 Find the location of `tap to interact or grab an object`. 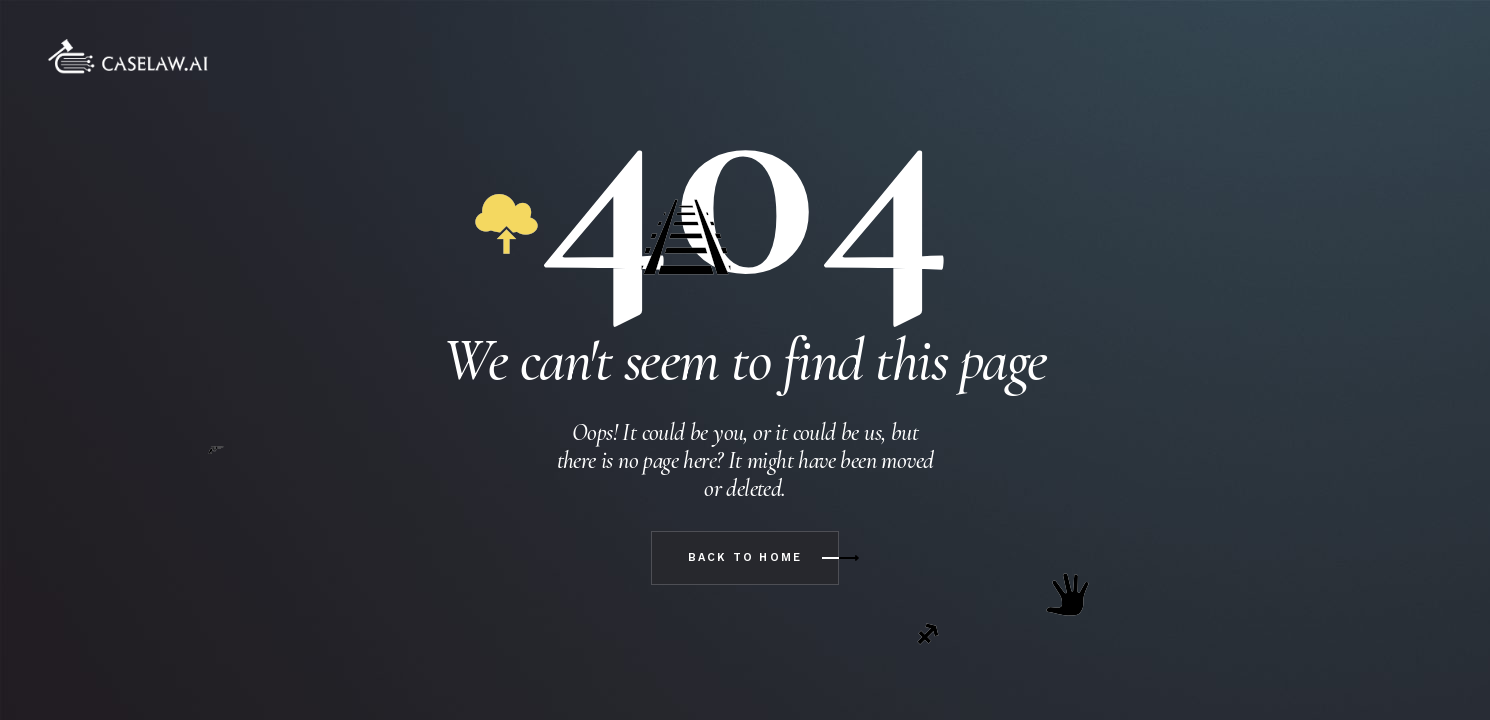

tap to interact or grab an object is located at coordinates (1067, 594).